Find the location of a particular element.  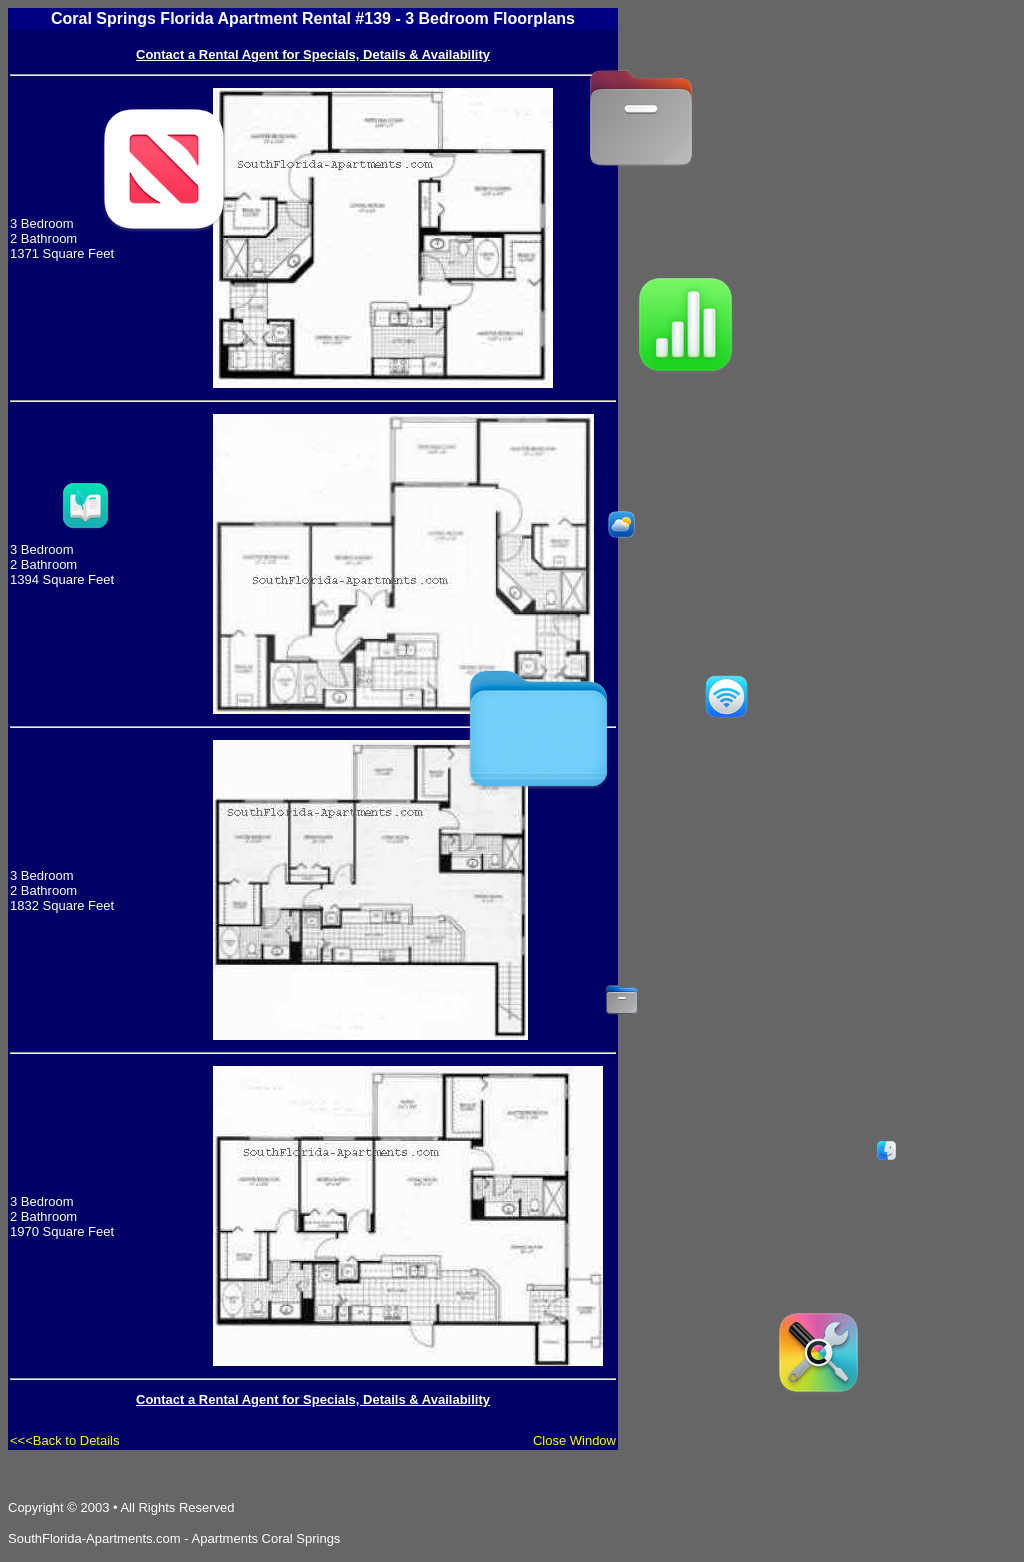

open foliate e-book reader app is located at coordinates (85, 505).